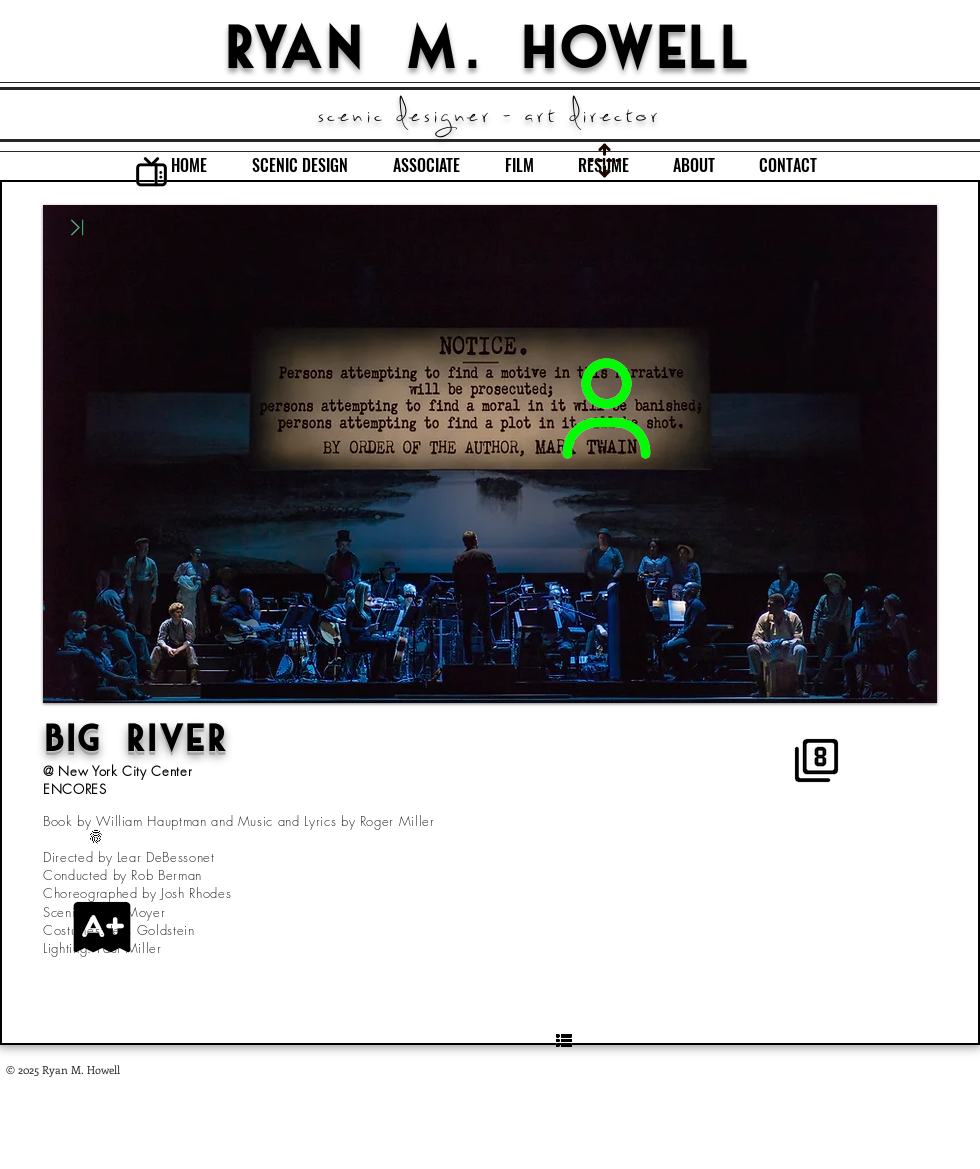 The width and height of the screenshot is (980, 1169). Describe the element at coordinates (816, 760) in the screenshot. I see `view layer 8 or item 8 in a stack` at that location.